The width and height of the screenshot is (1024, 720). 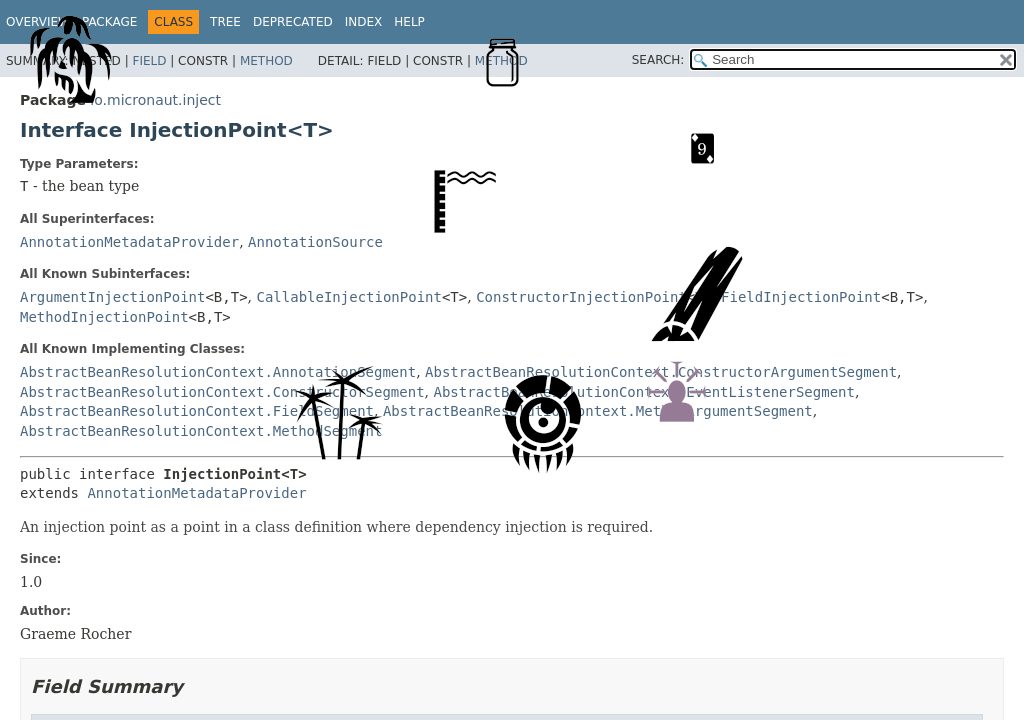 What do you see at coordinates (337, 411) in the screenshot?
I see `view ancient or historical documents` at bounding box center [337, 411].